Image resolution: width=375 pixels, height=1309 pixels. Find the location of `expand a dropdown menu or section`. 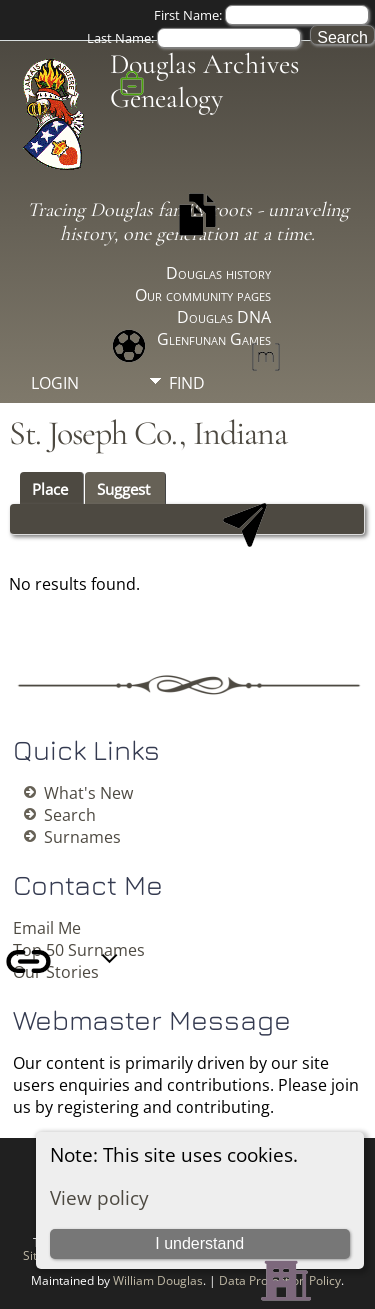

expand a dropdown menu or section is located at coordinates (109, 958).